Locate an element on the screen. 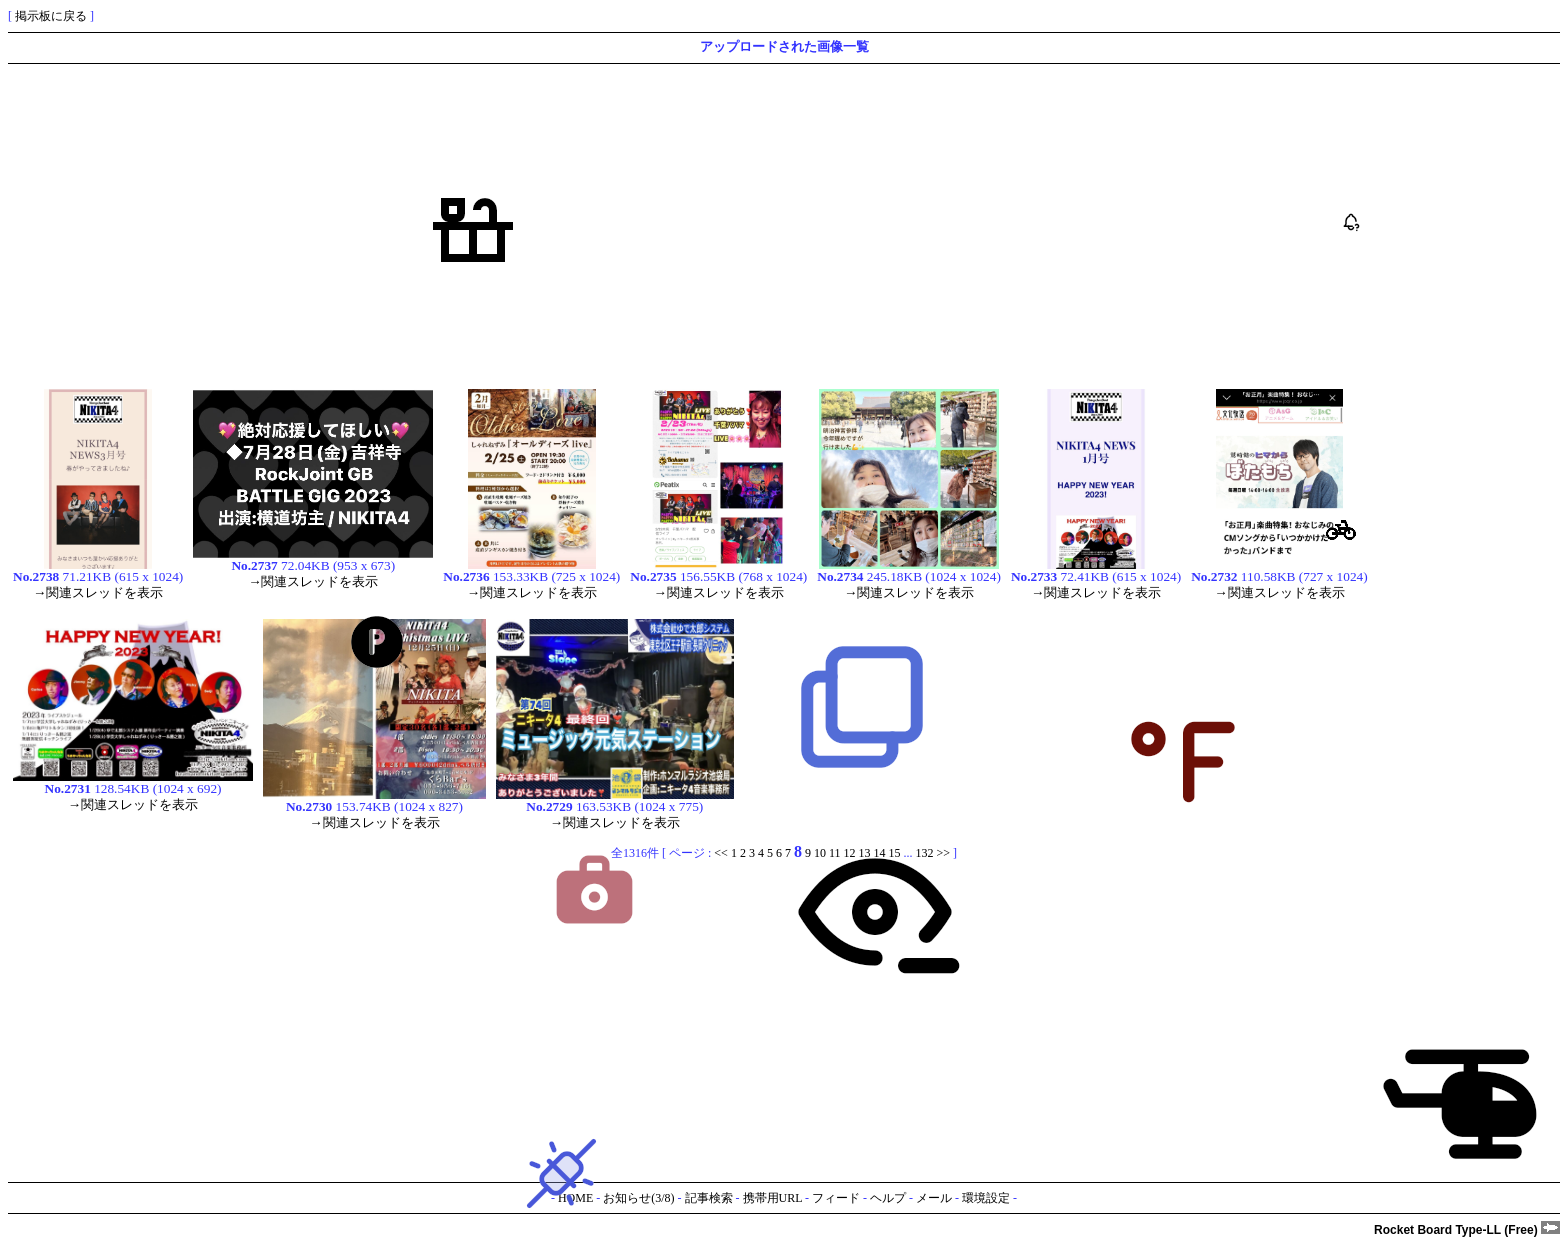 This screenshot has width=1568, height=1246. reduce visibility or hide content is located at coordinates (875, 912).